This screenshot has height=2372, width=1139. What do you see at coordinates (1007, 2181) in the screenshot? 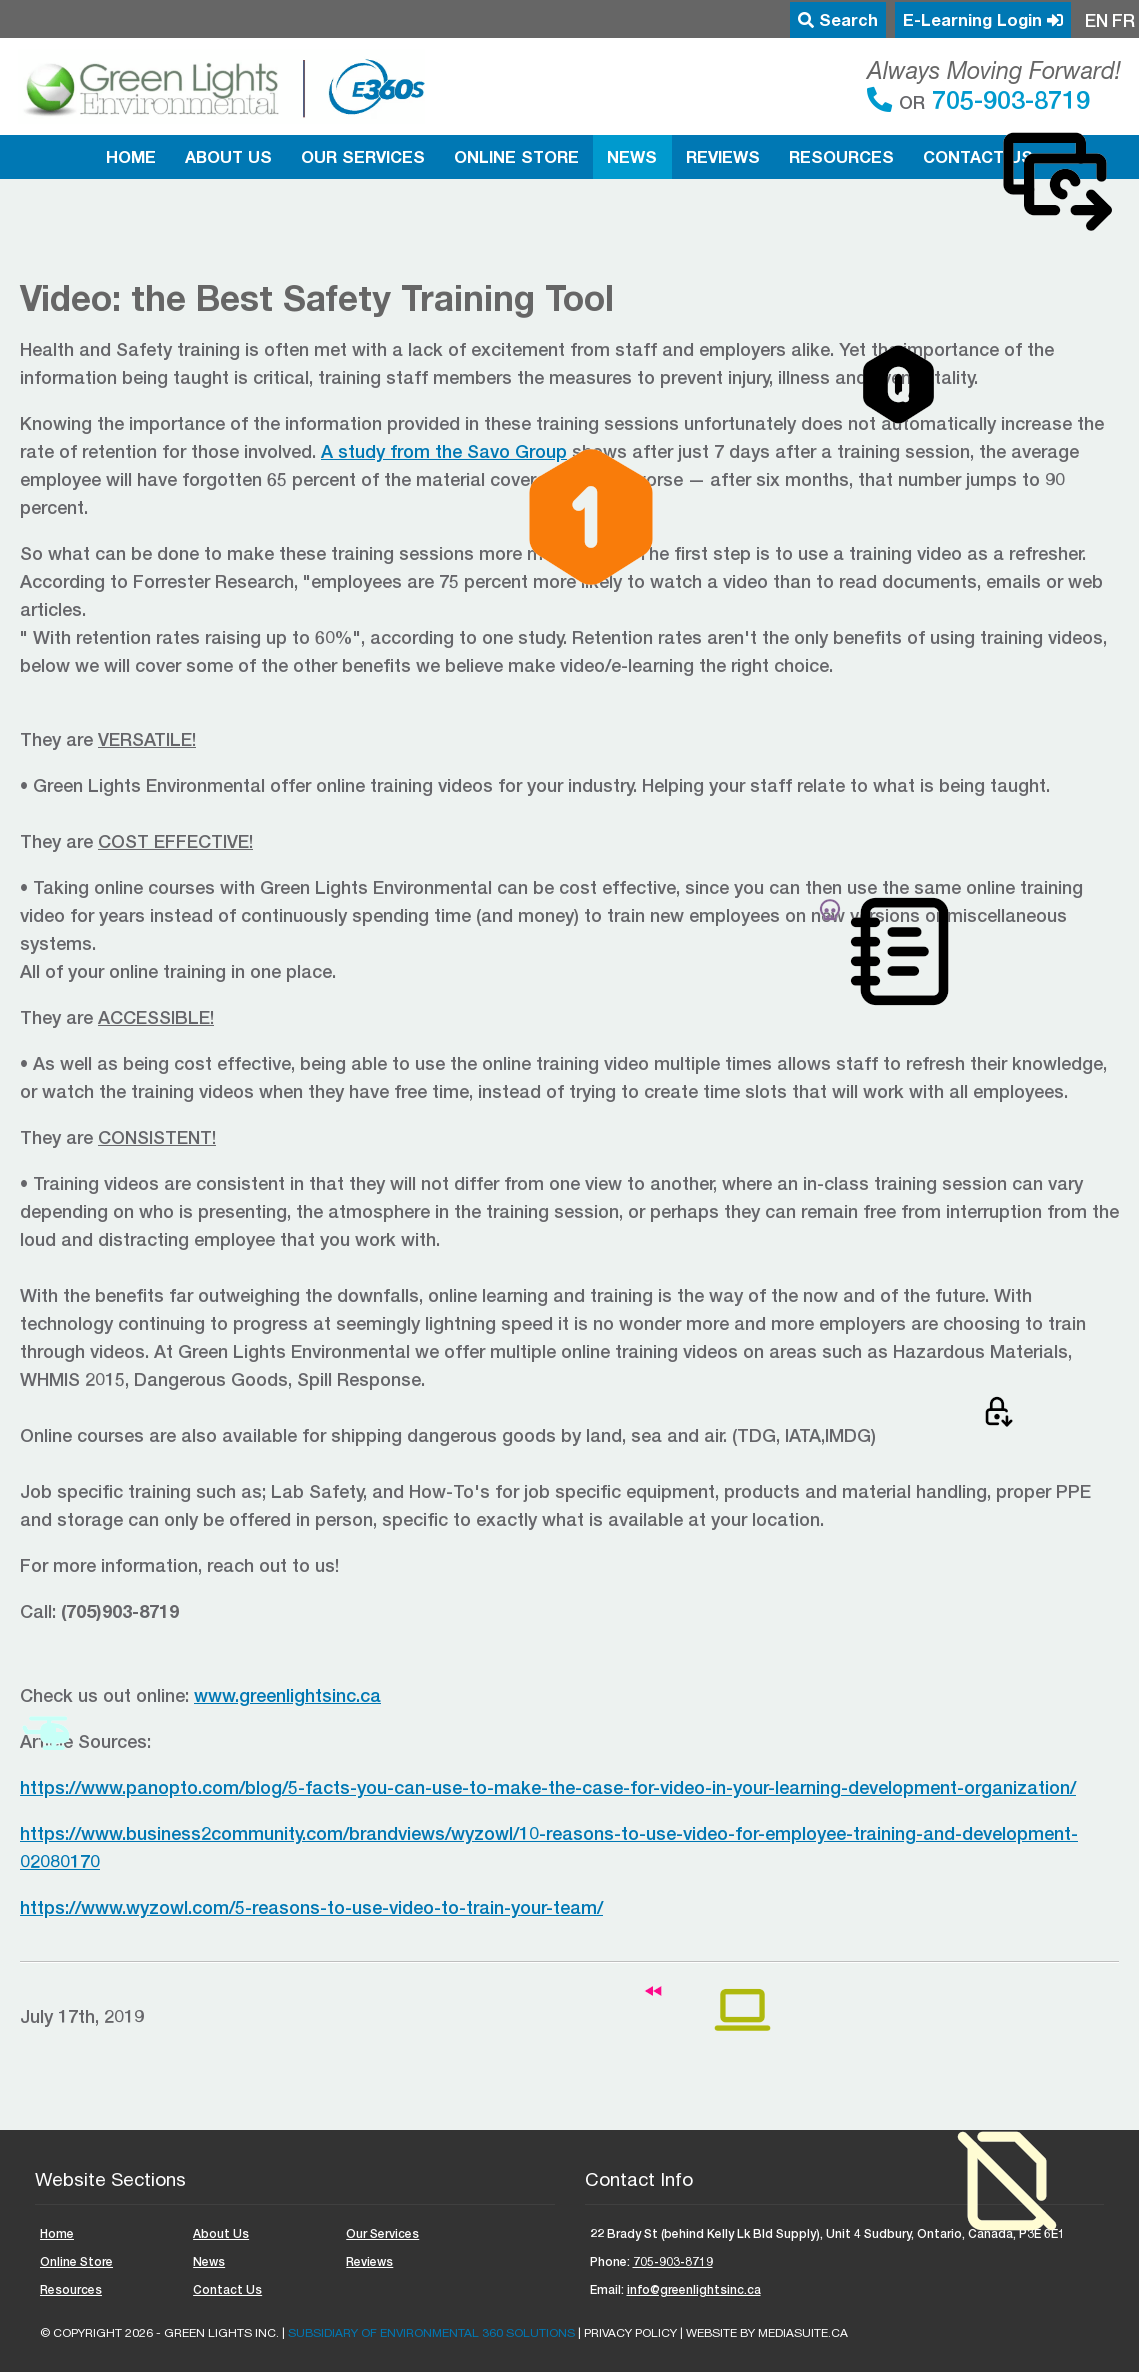
I see `file unavailable or inaccessible` at bounding box center [1007, 2181].